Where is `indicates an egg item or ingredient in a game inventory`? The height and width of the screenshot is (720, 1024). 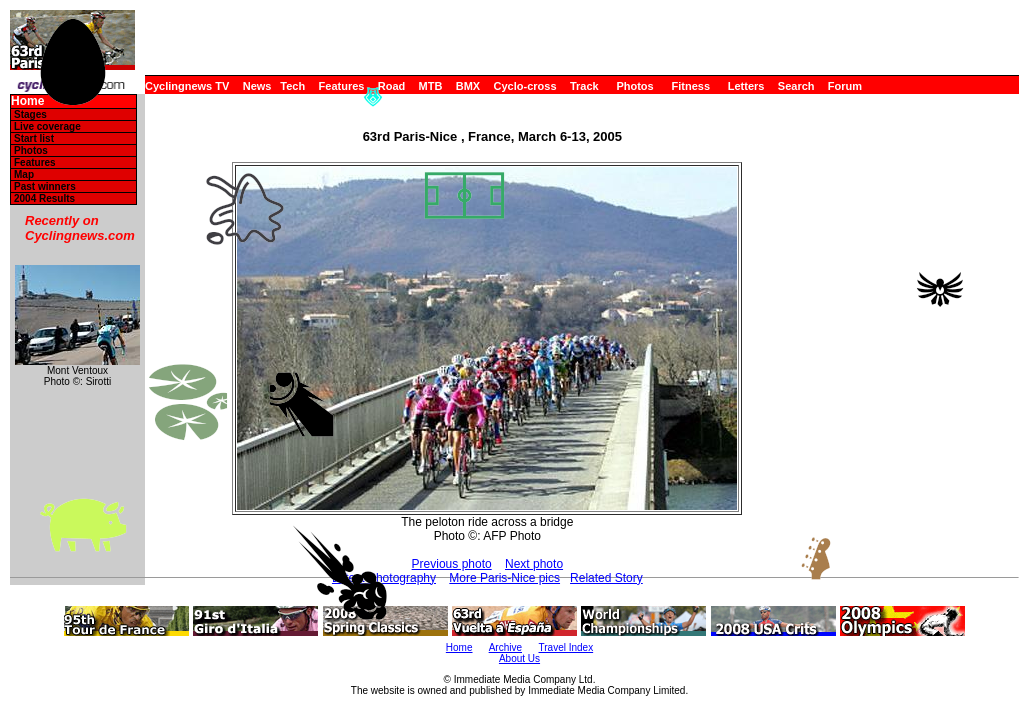
indicates an egg item or ingredient in a game inventory is located at coordinates (73, 62).